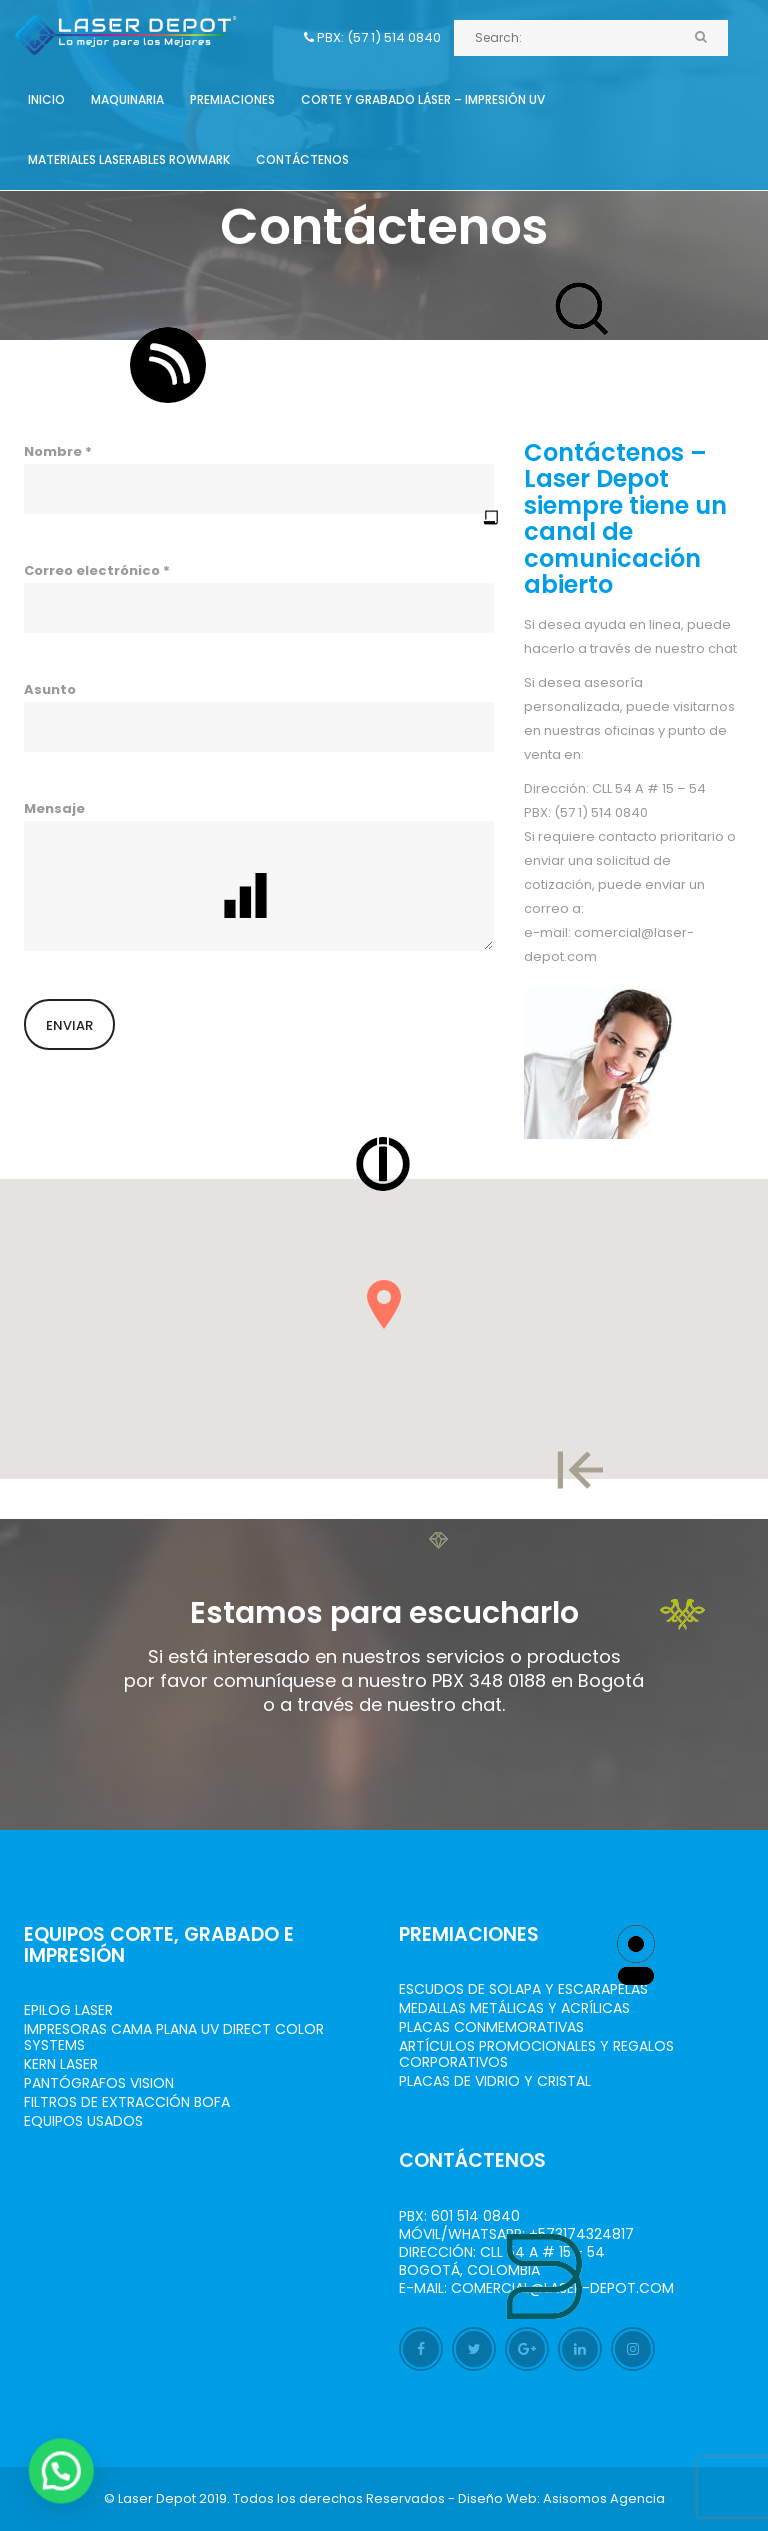 Image resolution: width=768 pixels, height=2531 pixels. Describe the element at coordinates (581, 308) in the screenshot. I see `search for content or items` at that location.